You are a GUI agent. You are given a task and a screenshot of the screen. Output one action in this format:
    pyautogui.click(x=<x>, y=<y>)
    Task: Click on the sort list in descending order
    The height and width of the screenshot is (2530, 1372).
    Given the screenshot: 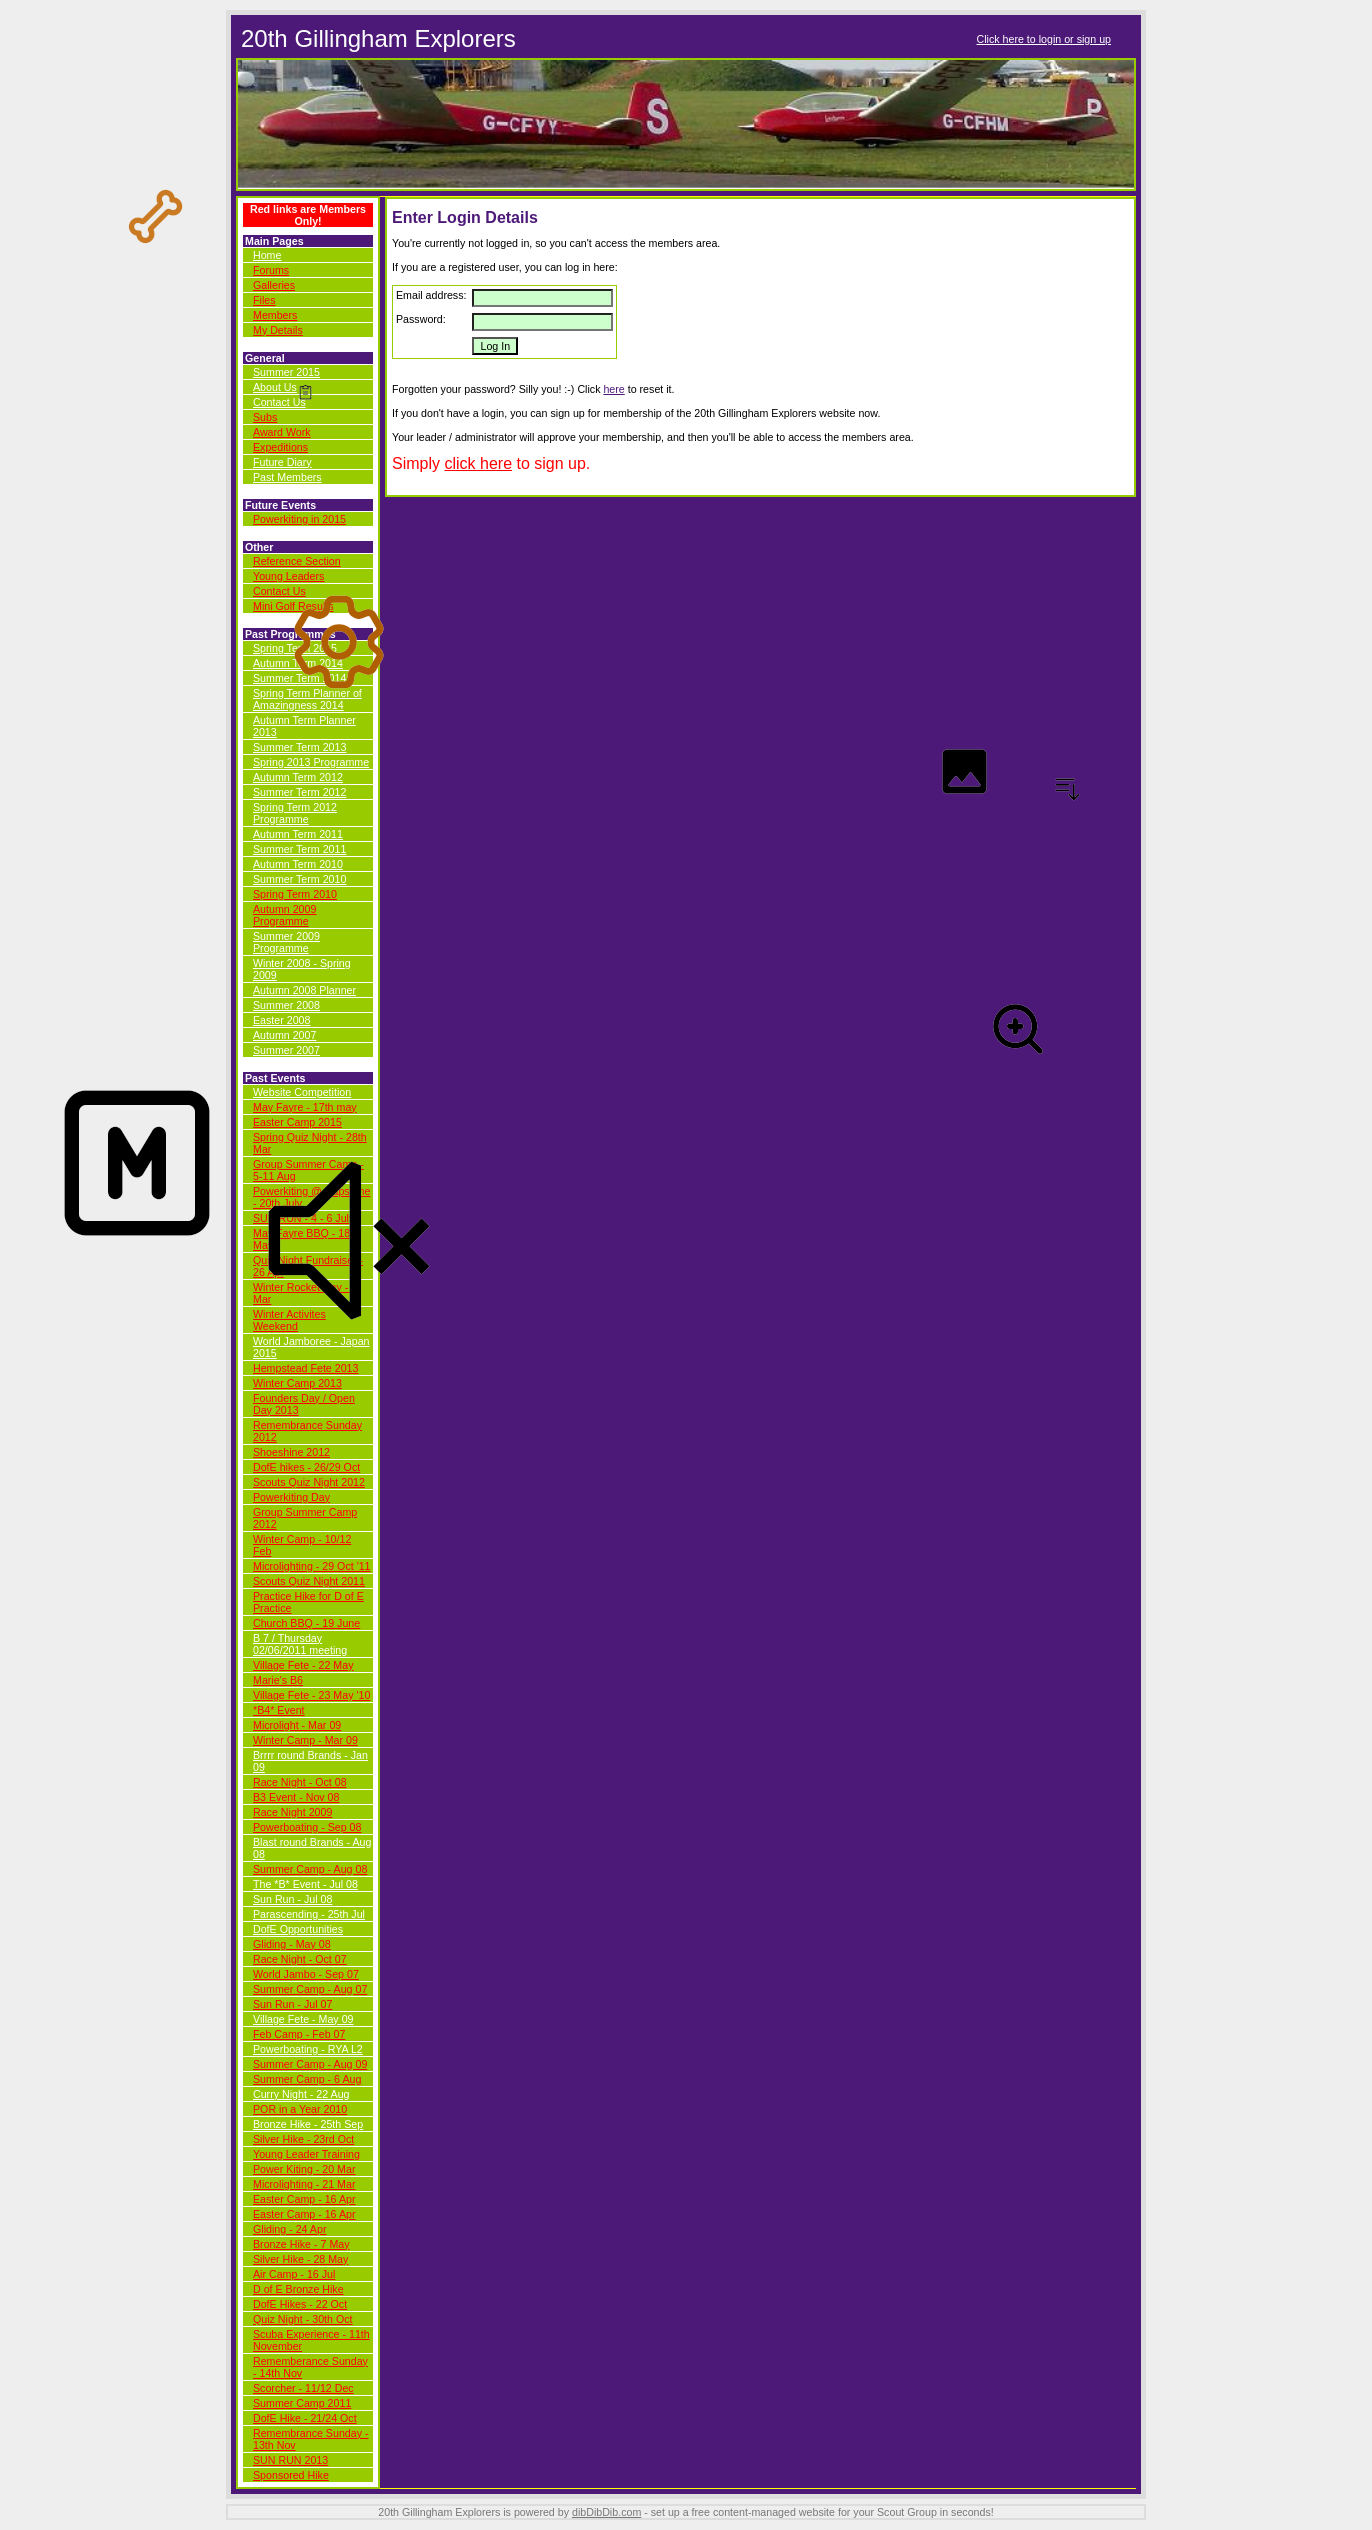 What is the action you would take?
    pyautogui.click(x=1067, y=788)
    